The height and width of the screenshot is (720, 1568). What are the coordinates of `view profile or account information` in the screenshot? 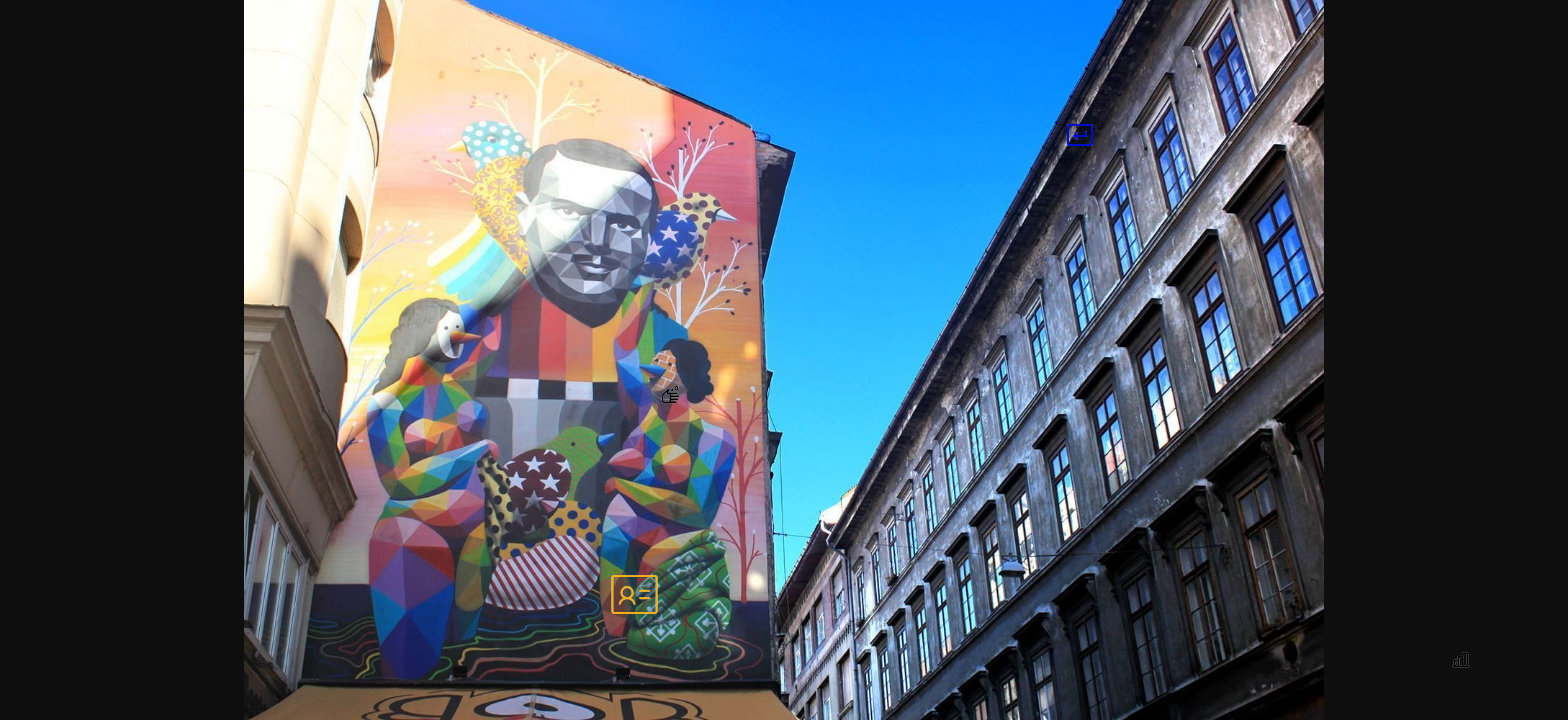 It's located at (634, 594).